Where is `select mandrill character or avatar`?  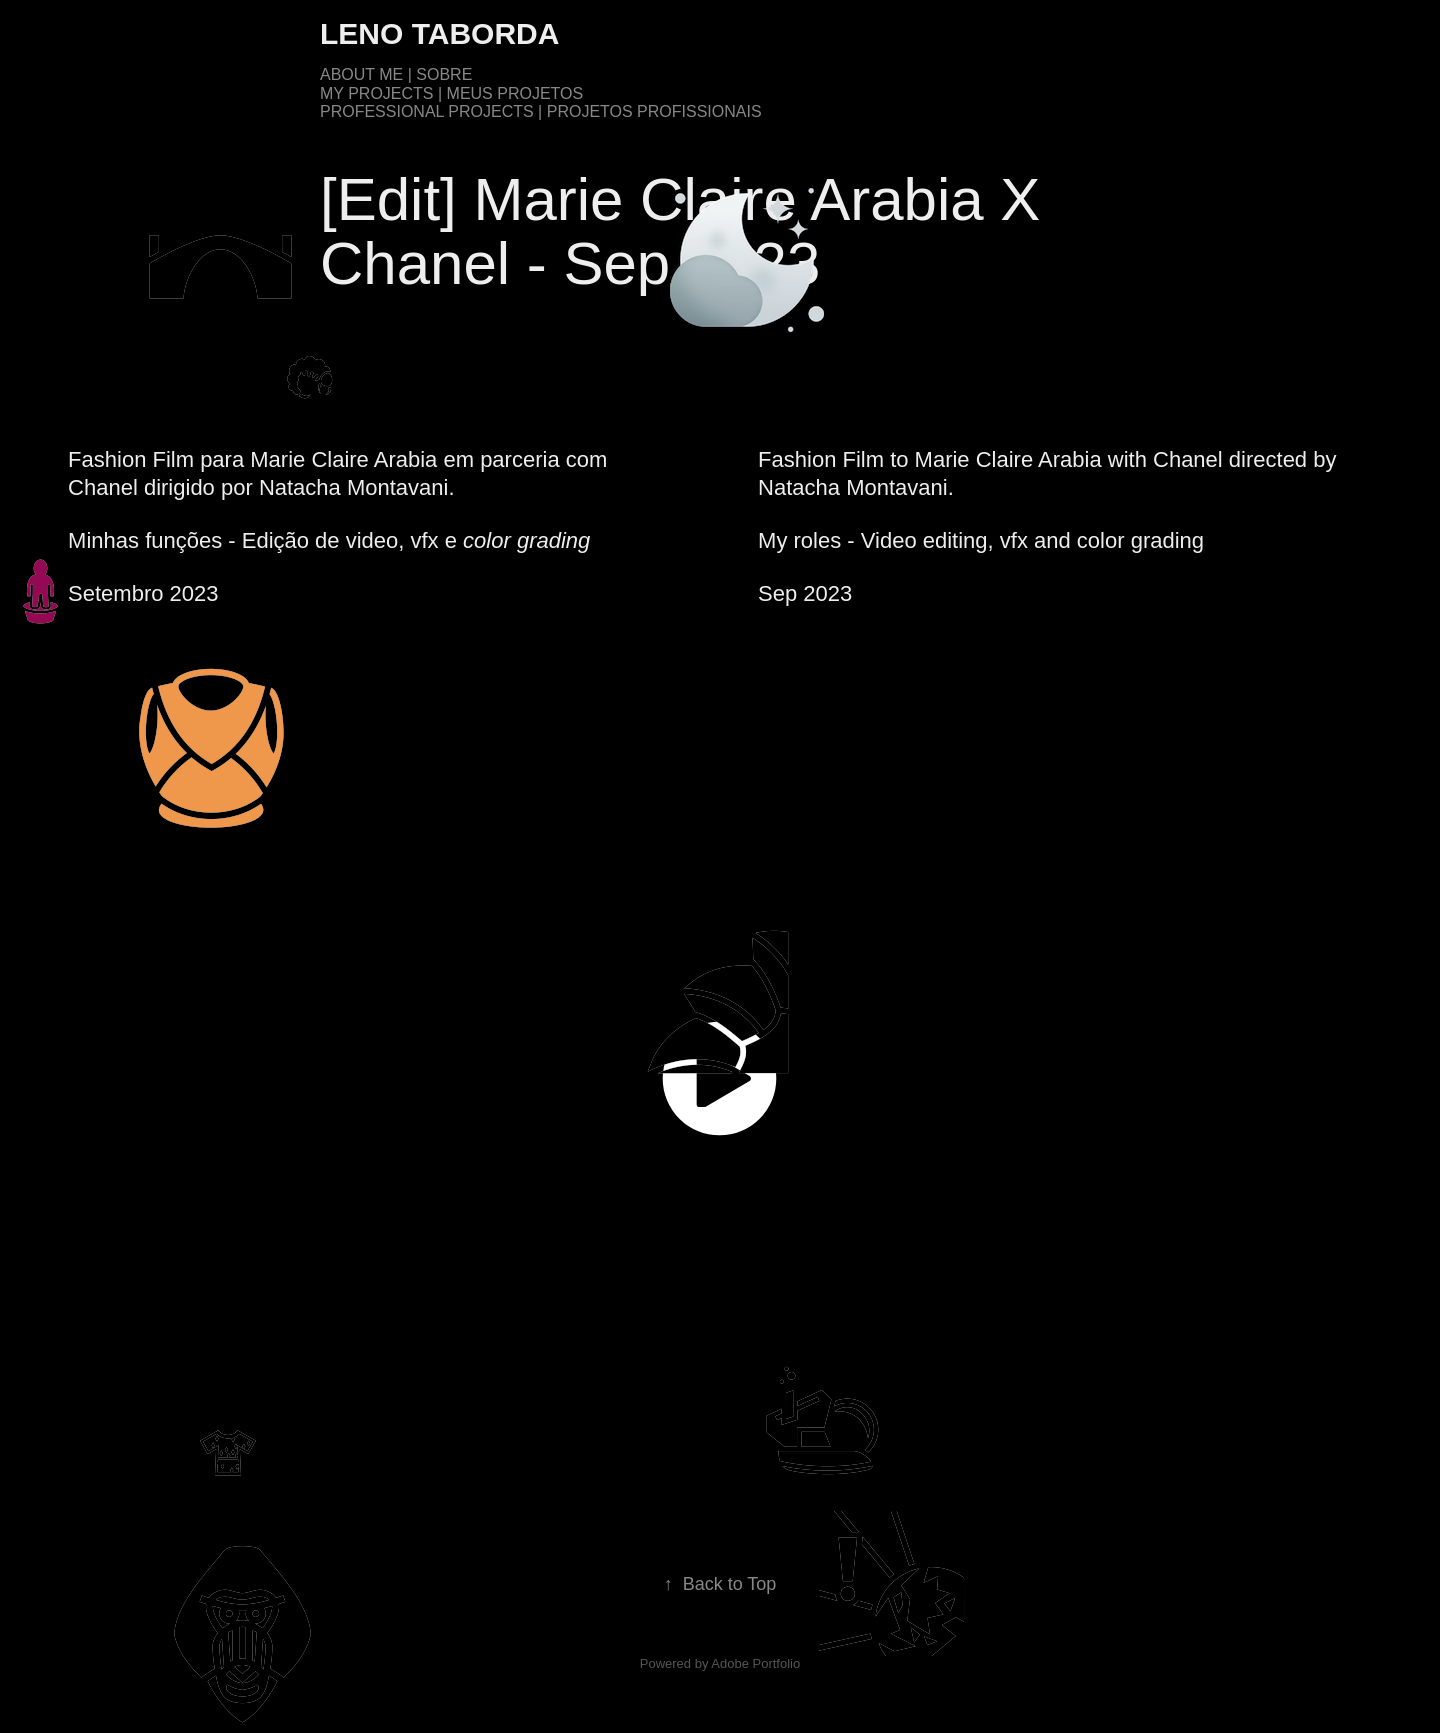 select mandrill character or avatar is located at coordinates (242, 1634).